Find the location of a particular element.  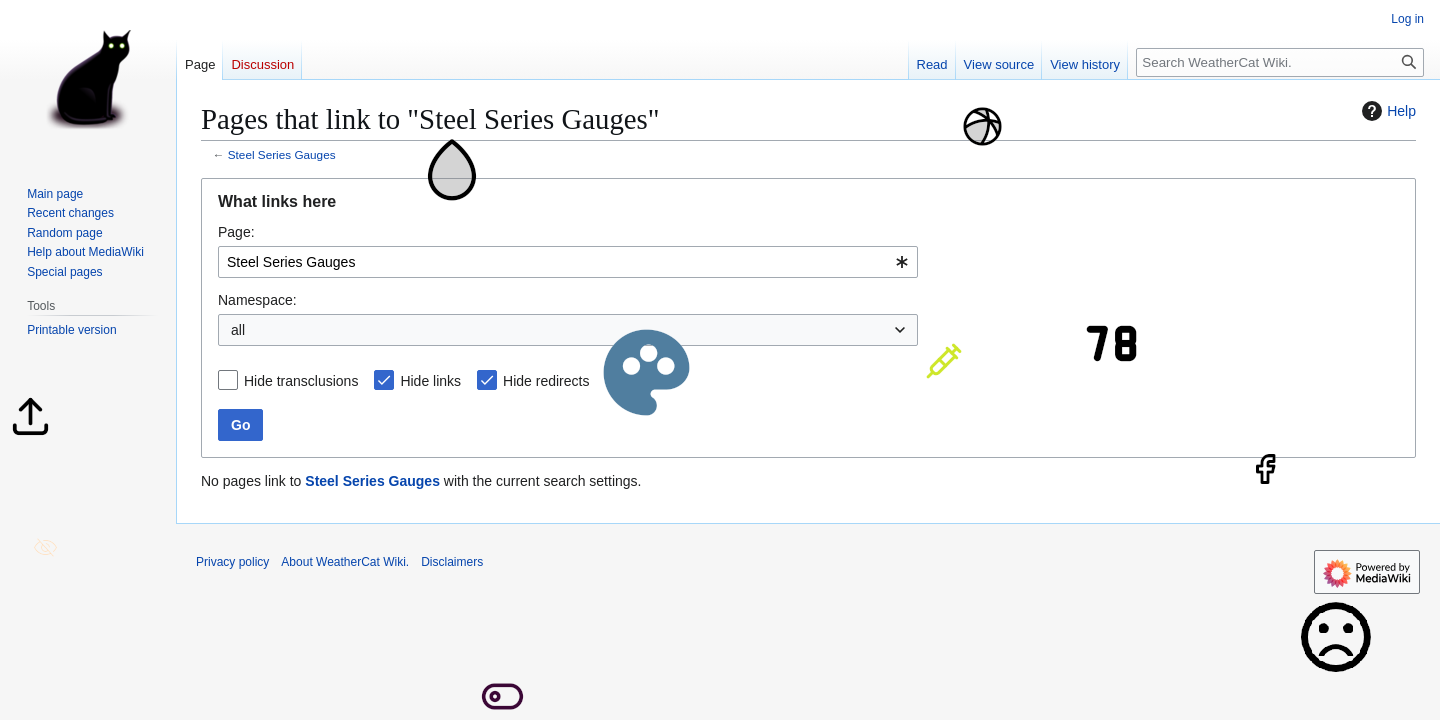

connect with Facebook is located at coordinates (1265, 469).